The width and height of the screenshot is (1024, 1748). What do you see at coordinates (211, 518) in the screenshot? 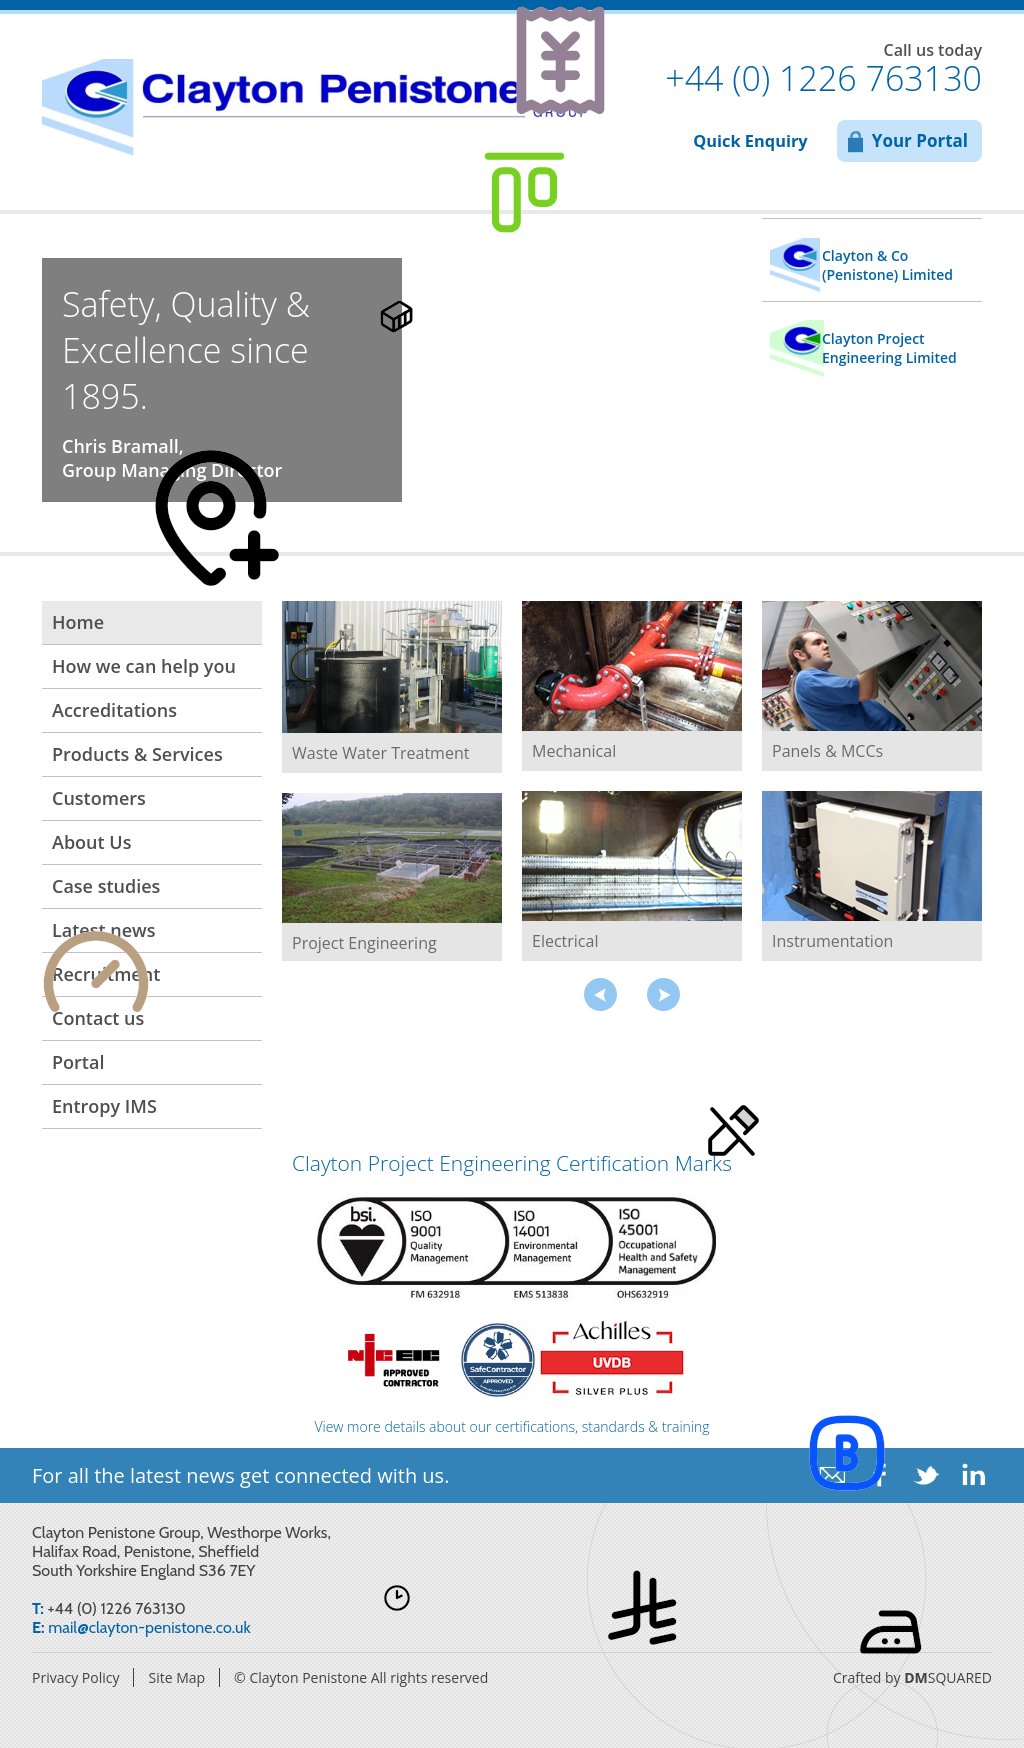
I see `add a new location pin` at bounding box center [211, 518].